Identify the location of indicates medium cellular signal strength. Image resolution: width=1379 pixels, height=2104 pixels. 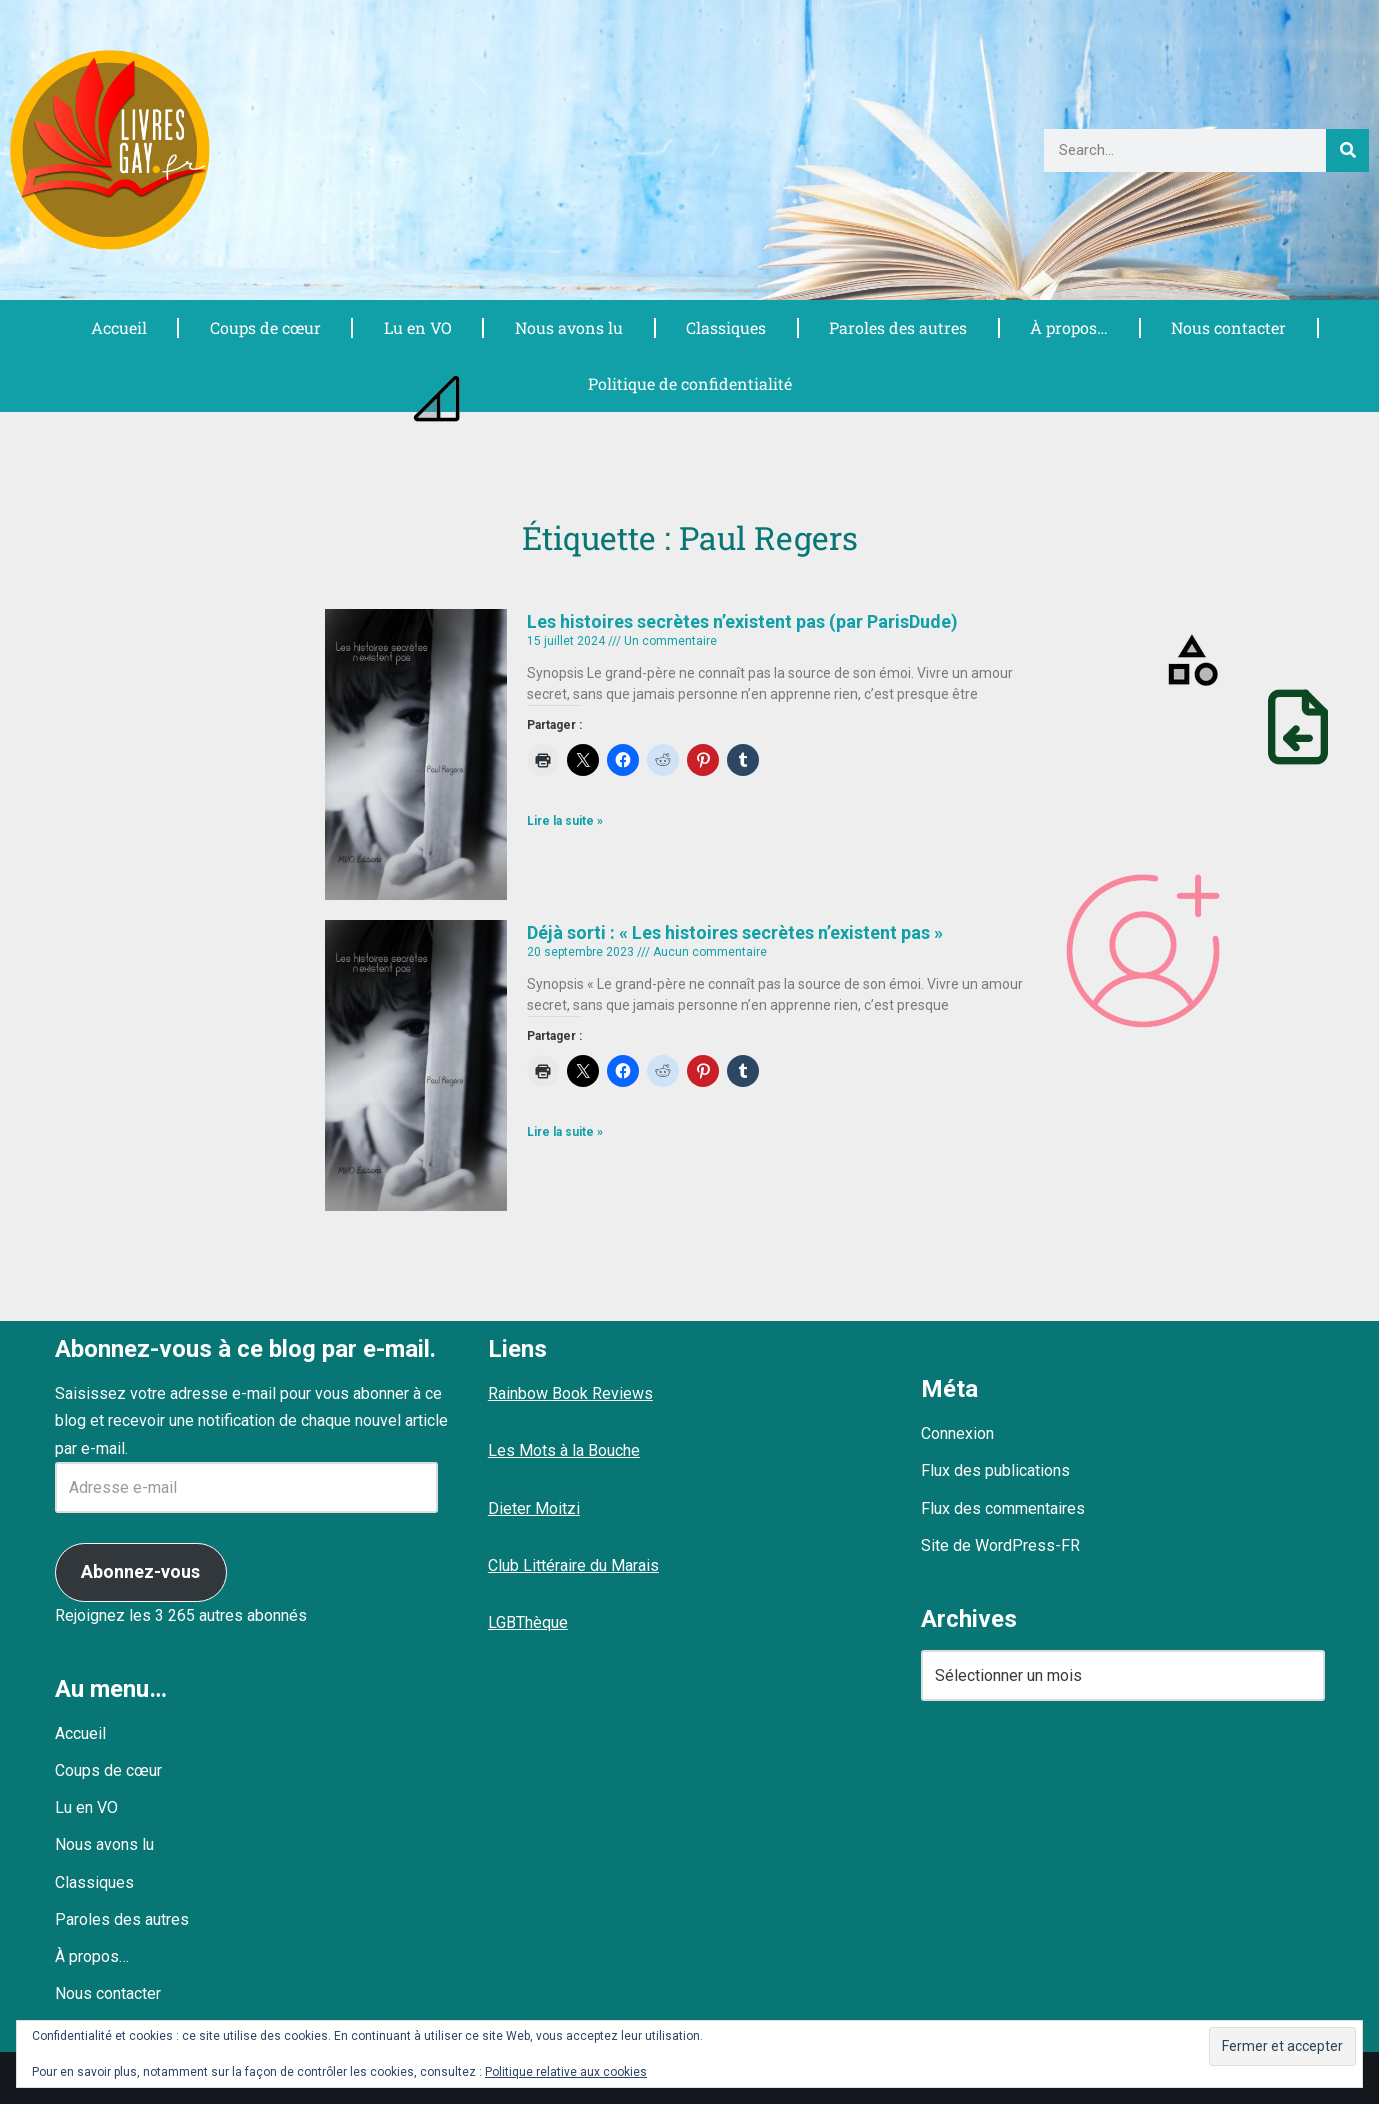
(440, 400).